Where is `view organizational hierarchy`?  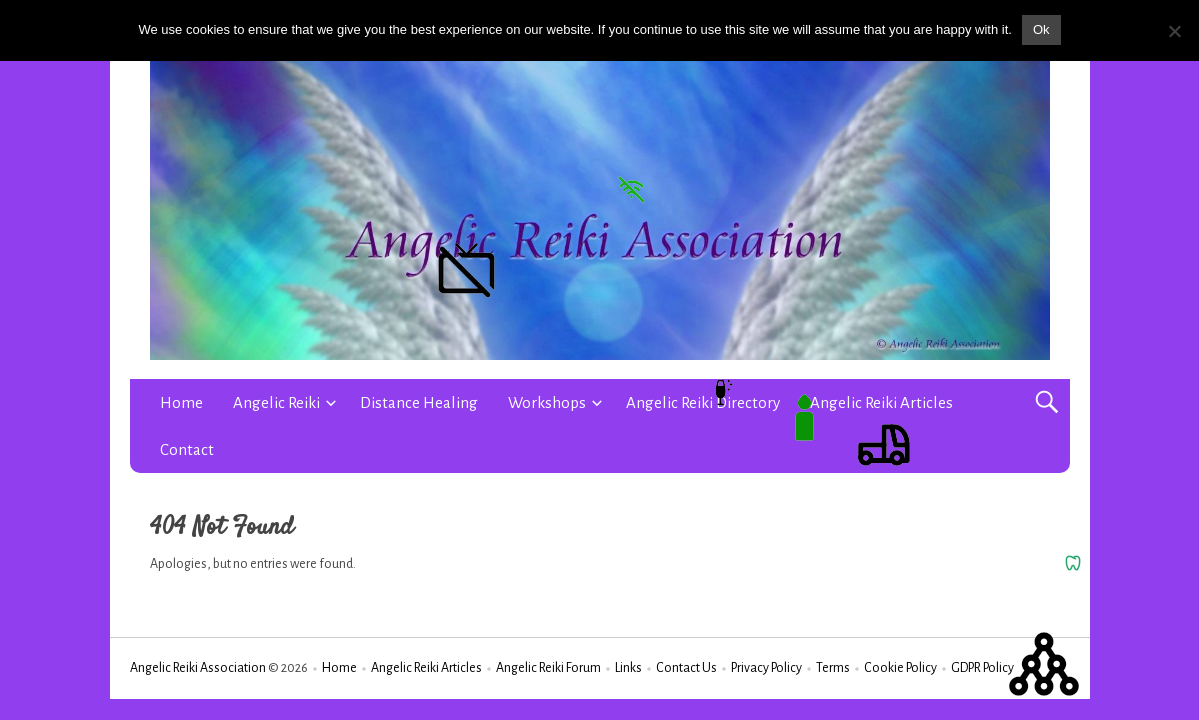
view organizational hierarchy is located at coordinates (1044, 664).